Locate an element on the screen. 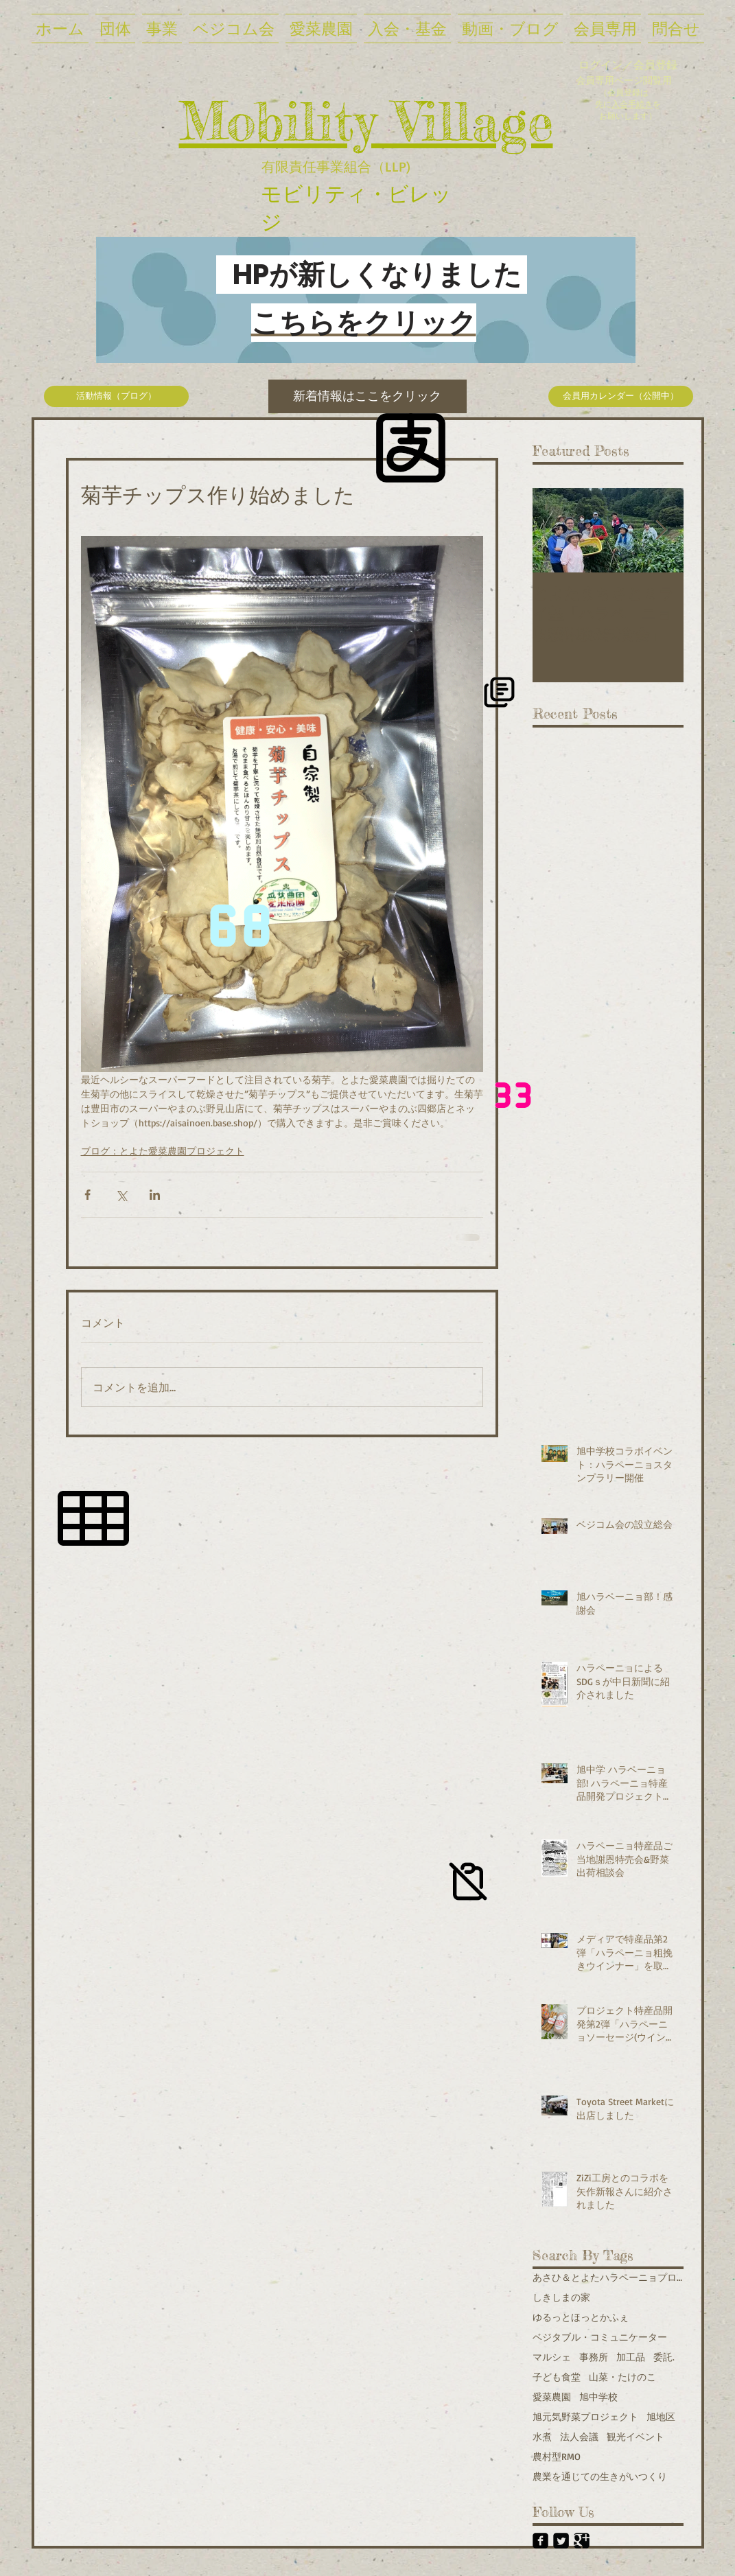  view all apps or menu options is located at coordinates (93, 1518).